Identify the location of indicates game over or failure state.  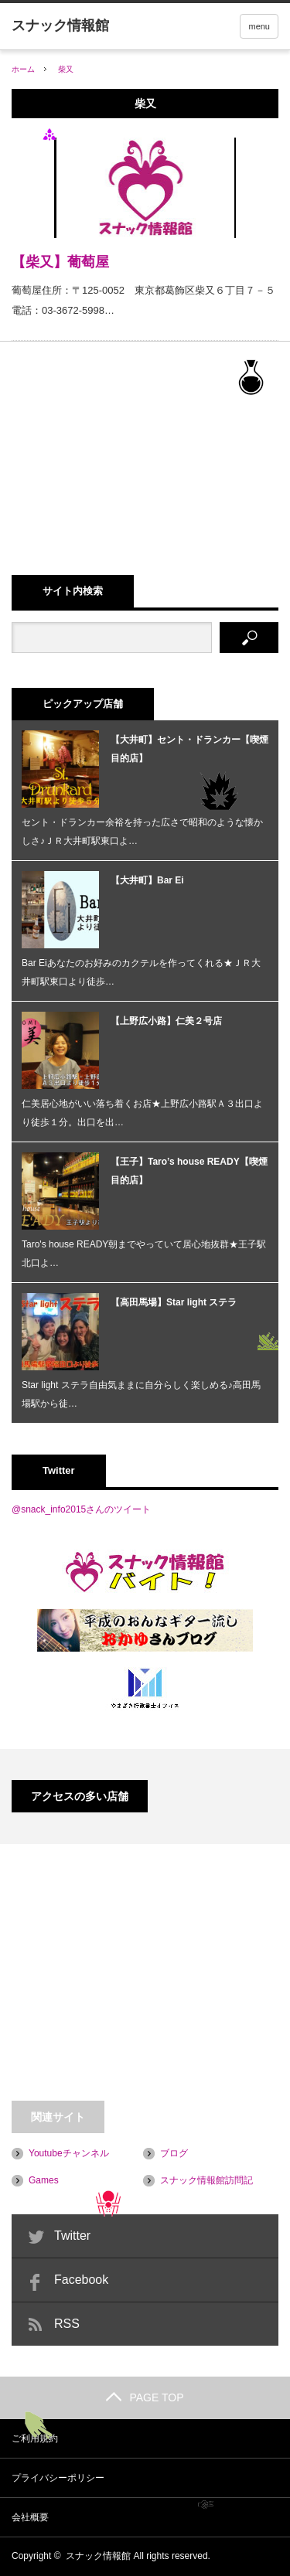
(268, 1339).